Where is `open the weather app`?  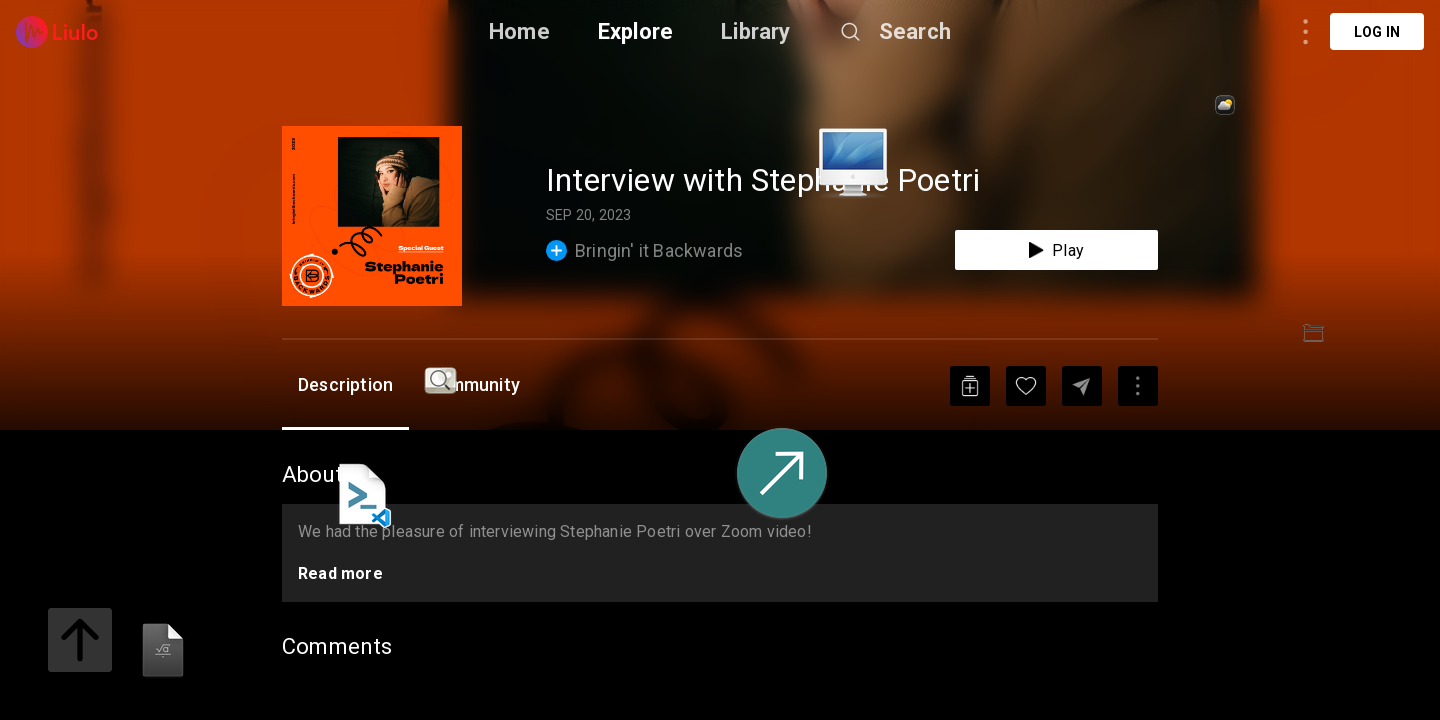
open the weather app is located at coordinates (1225, 105).